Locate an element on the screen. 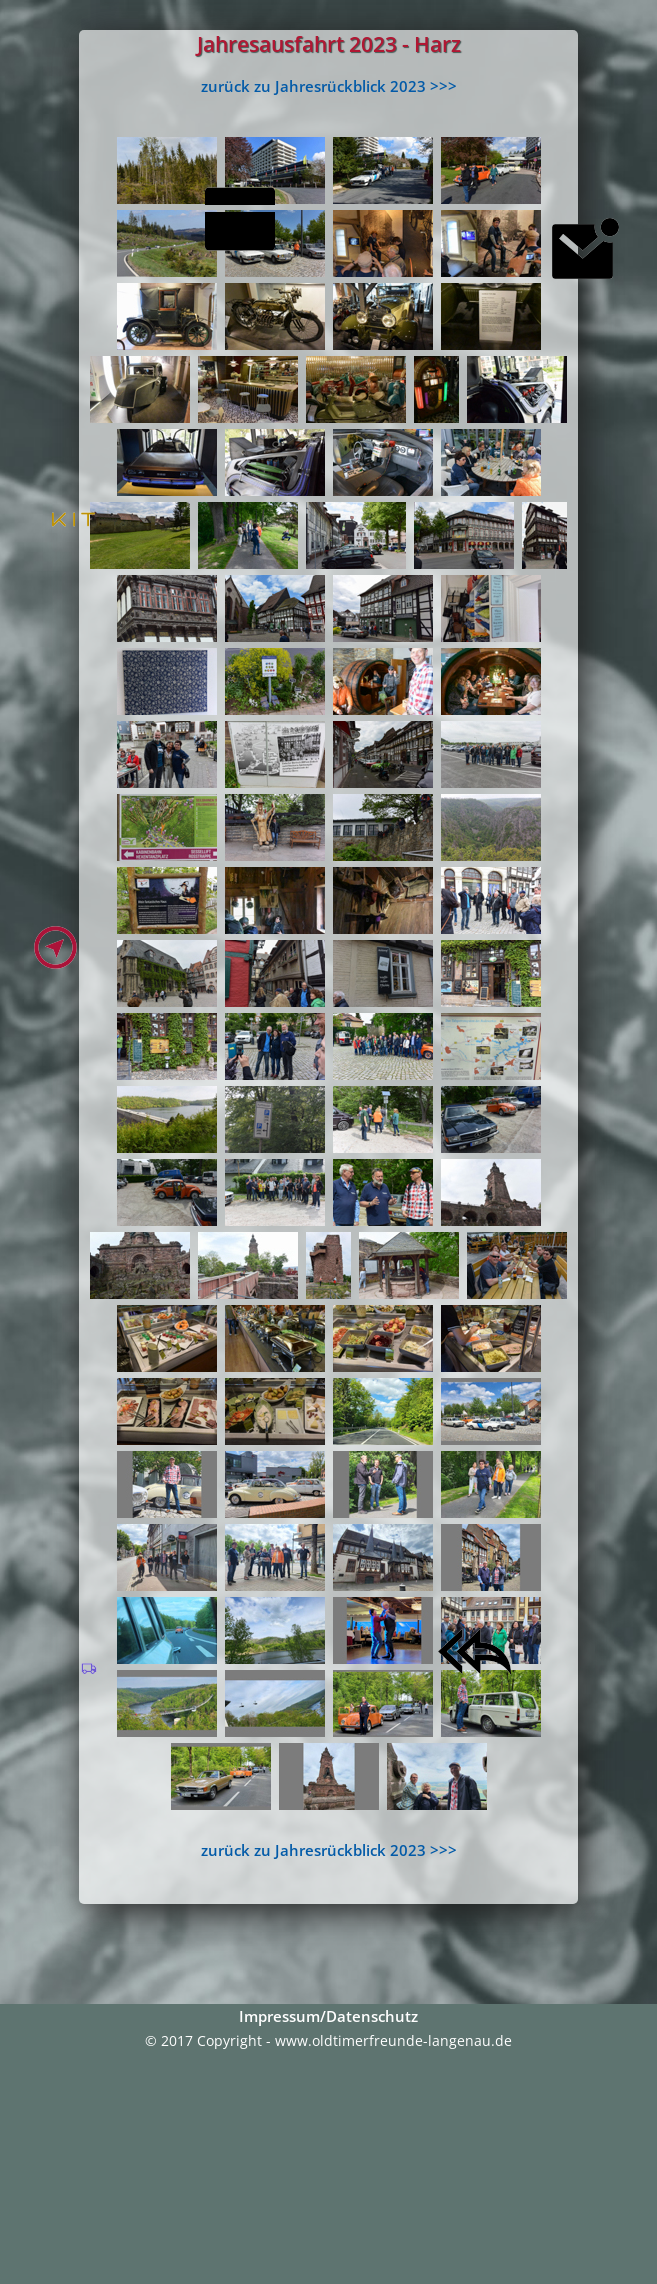 This screenshot has width=657, height=2284. track your delivery status is located at coordinates (89, 1668).